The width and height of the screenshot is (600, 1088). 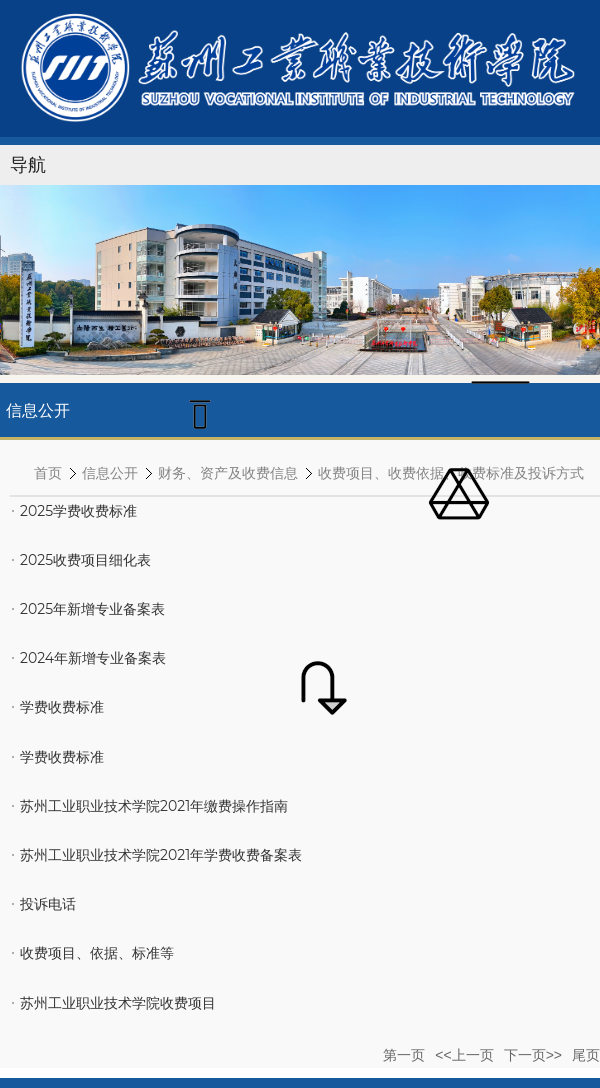 What do you see at coordinates (200, 414) in the screenshot?
I see `align element to top edge` at bounding box center [200, 414].